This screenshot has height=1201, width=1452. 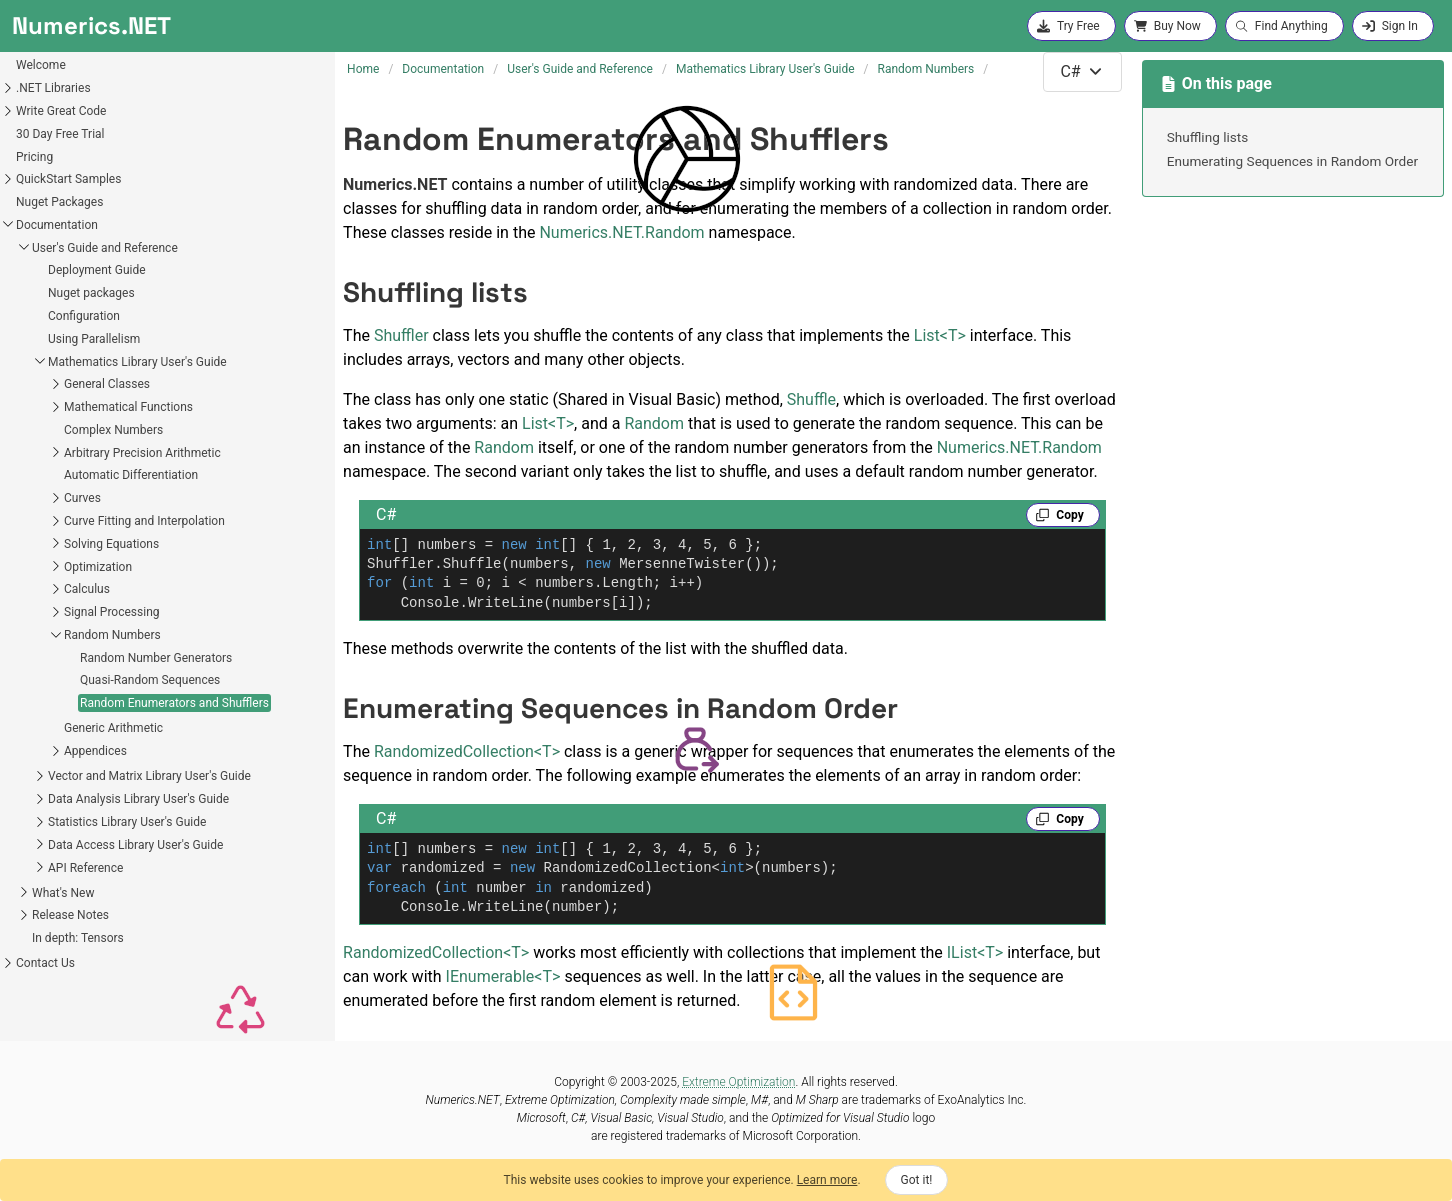 I want to click on transfer funds to another account, so click(x=695, y=749).